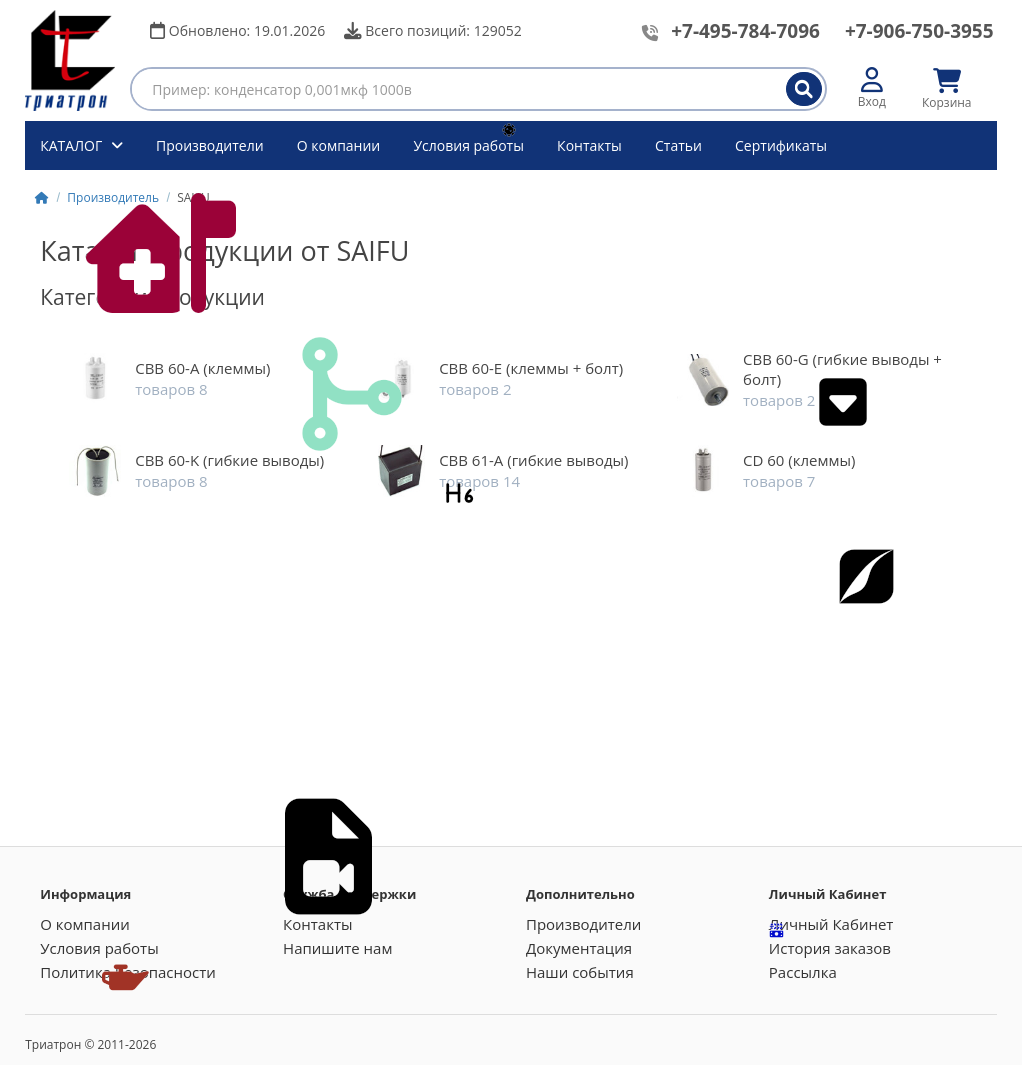  I want to click on format text as heading level 6, so click(459, 493).